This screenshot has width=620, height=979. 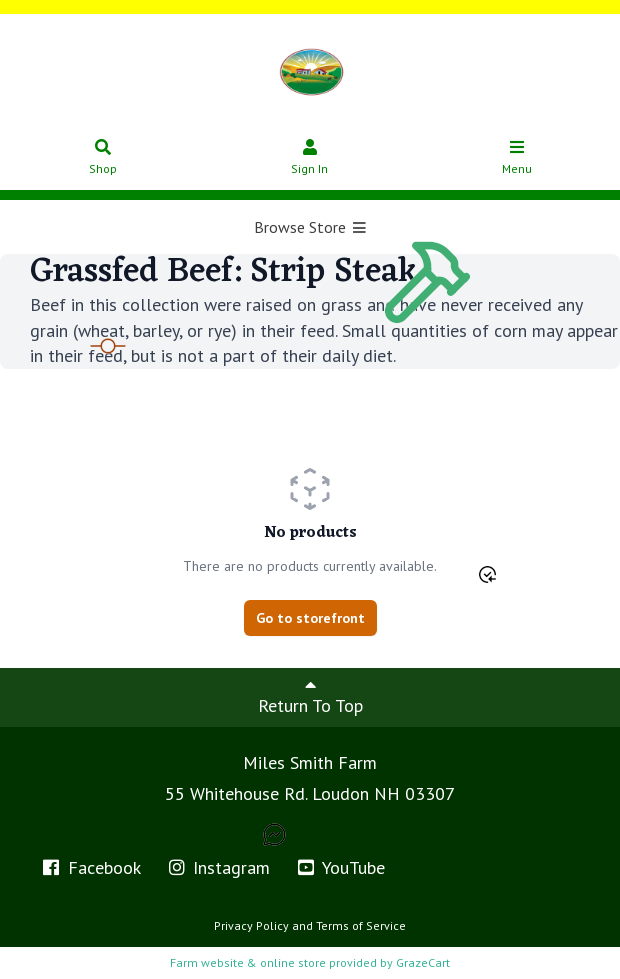 I want to click on view commit history, so click(x=108, y=346).